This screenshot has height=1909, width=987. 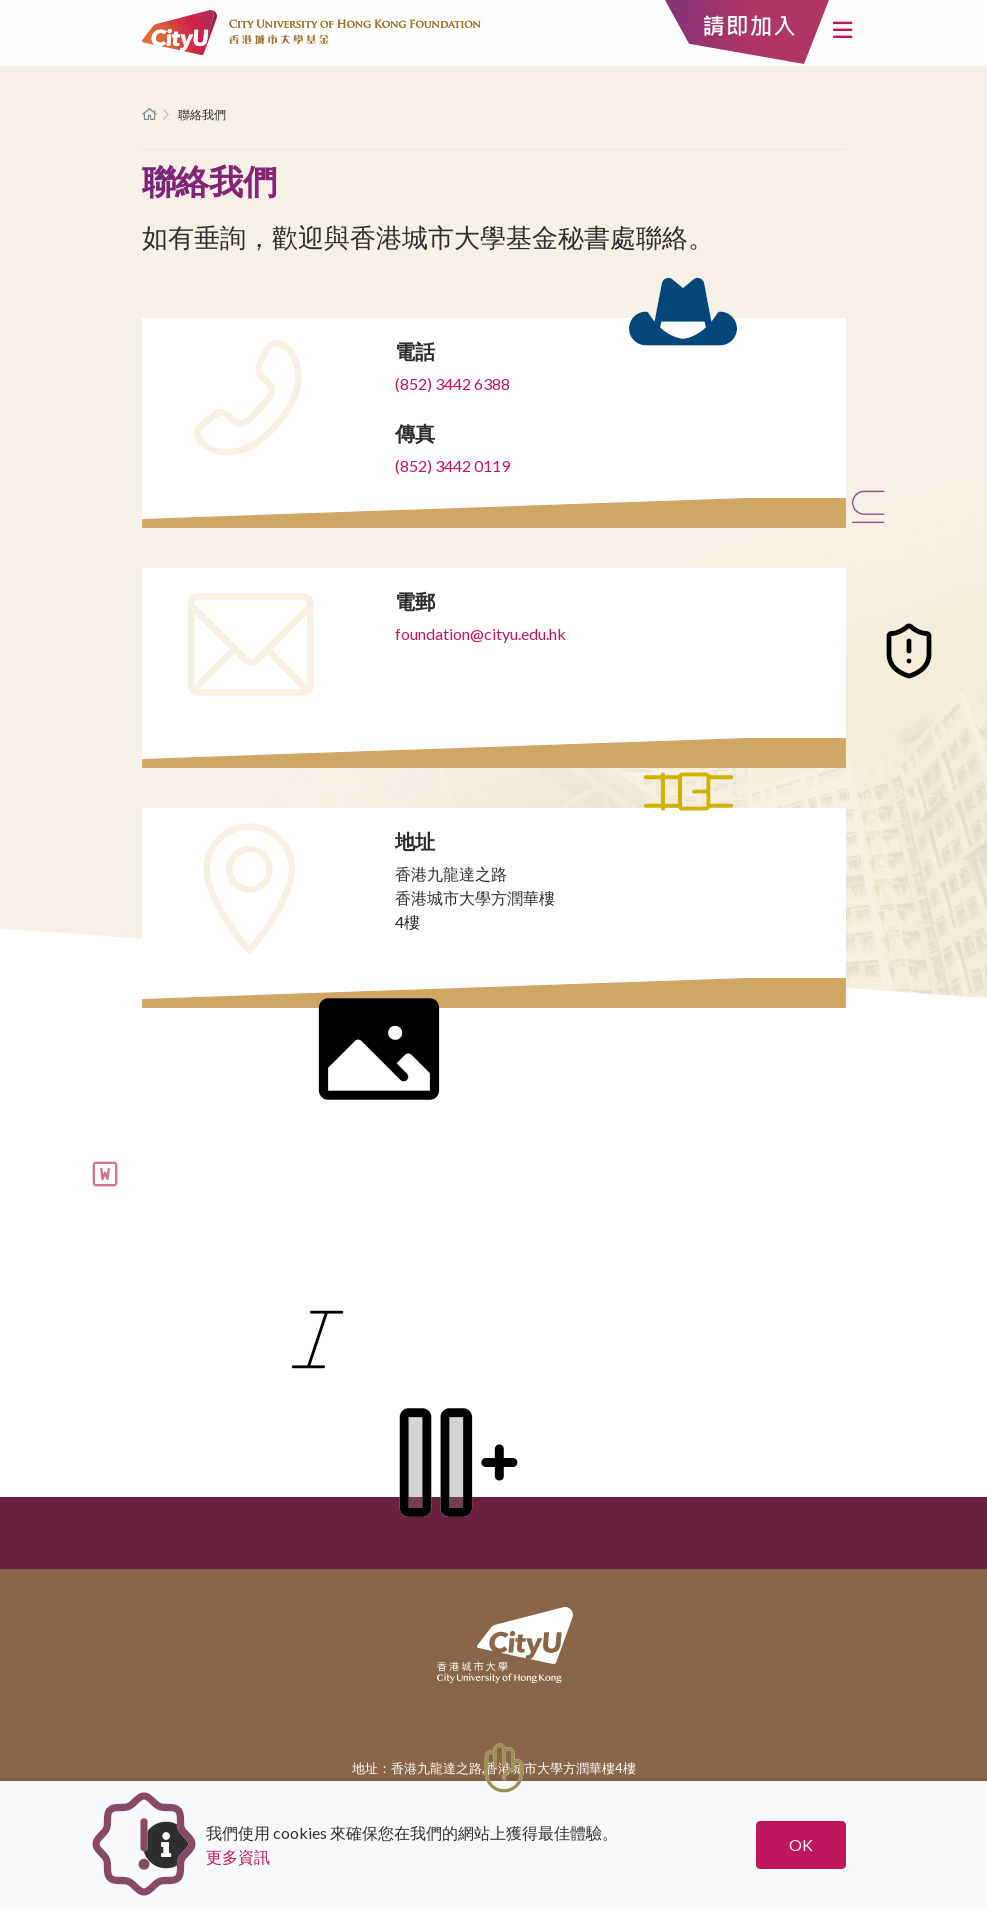 I want to click on security warning or alert detected, so click(x=909, y=651).